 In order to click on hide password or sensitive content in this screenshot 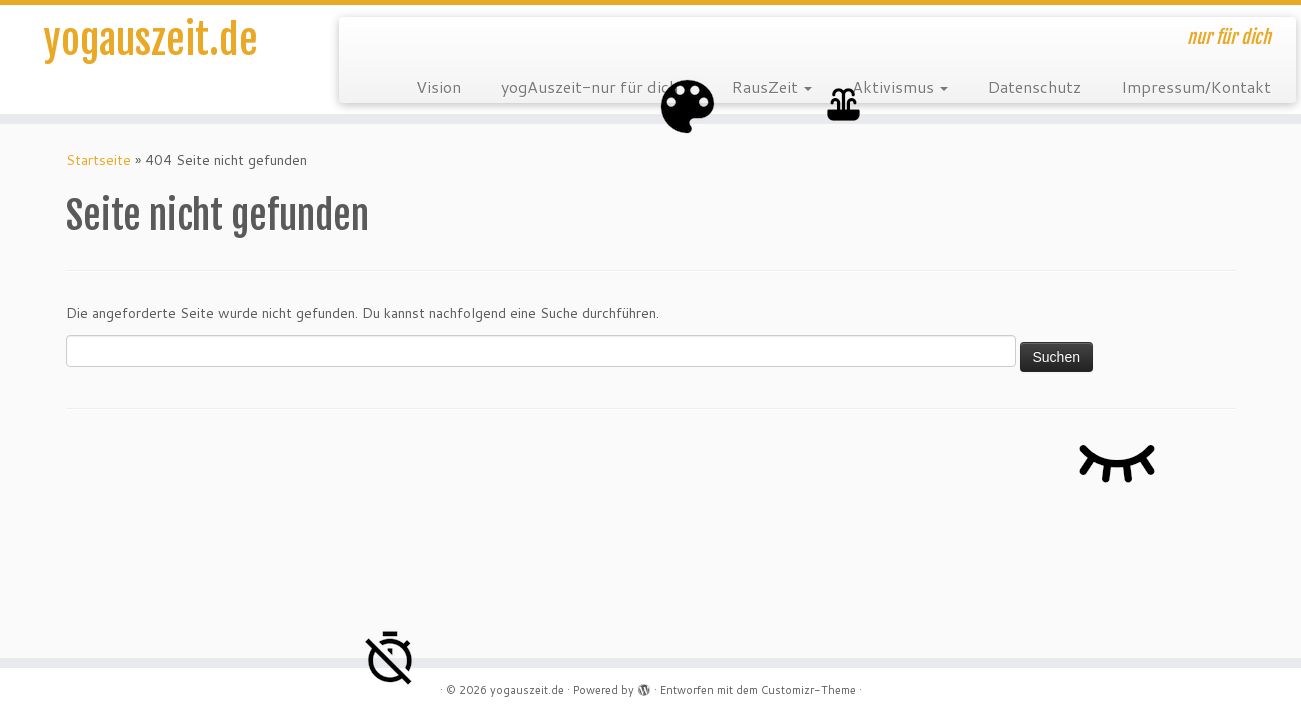, I will do `click(1117, 460)`.